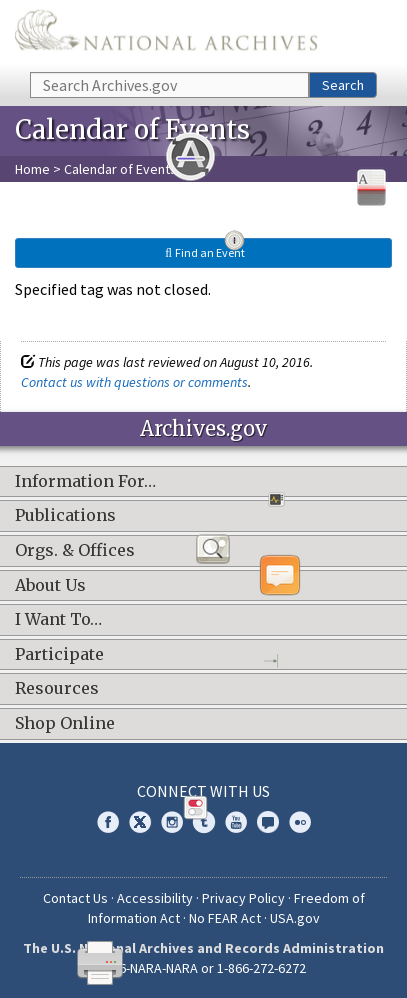  What do you see at coordinates (195, 807) in the screenshot?
I see `open system settings or preferences` at bounding box center [195, 807].